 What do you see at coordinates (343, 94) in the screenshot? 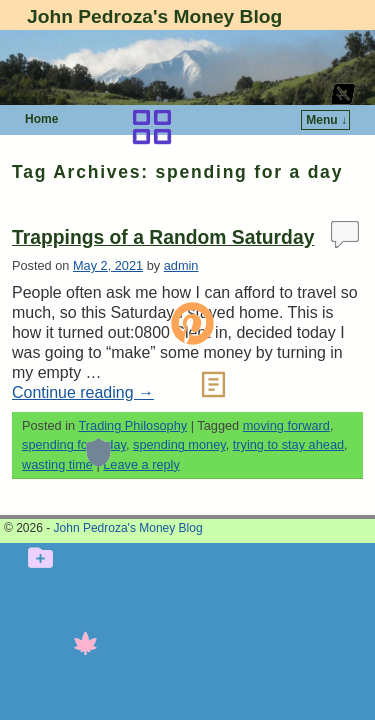
I see `avianex brand logo` at bounding box center [343, 94].